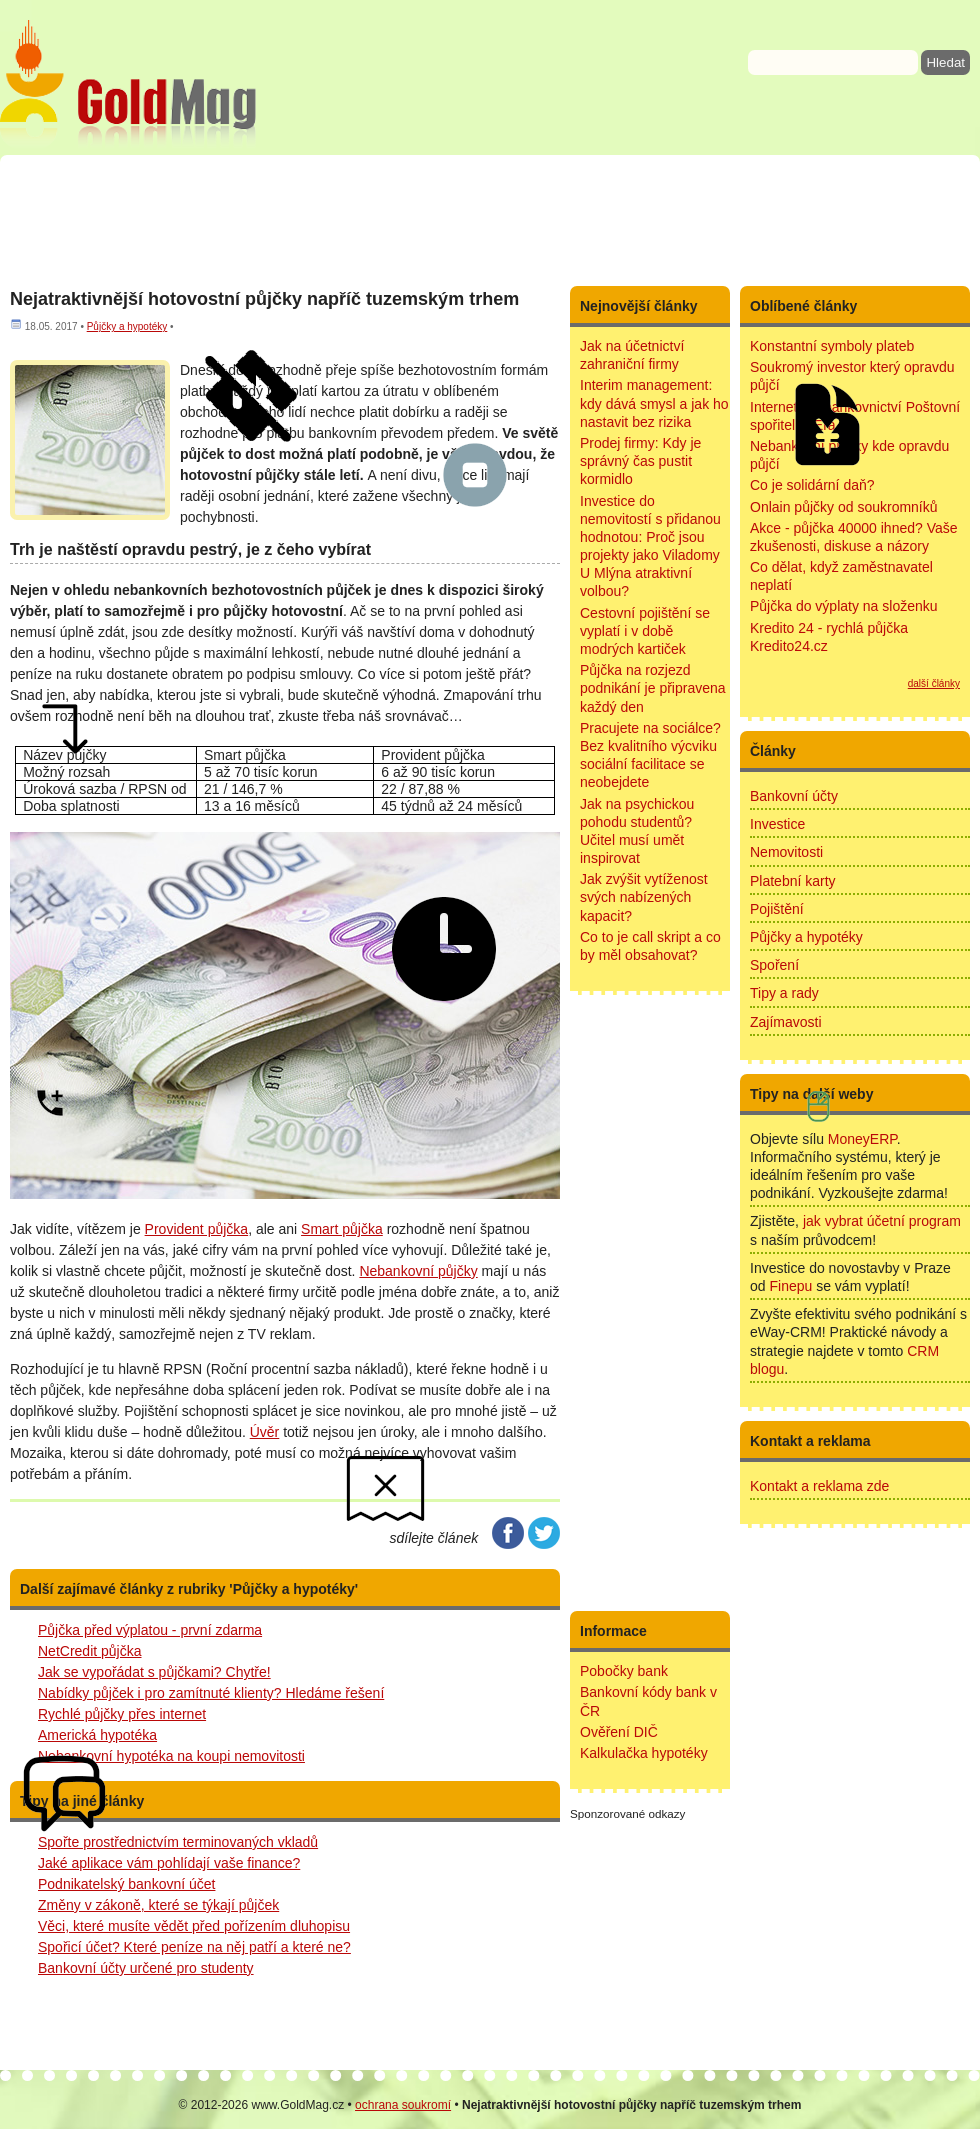  I want to click on navigate to the next line or section below, so click(65, 729).